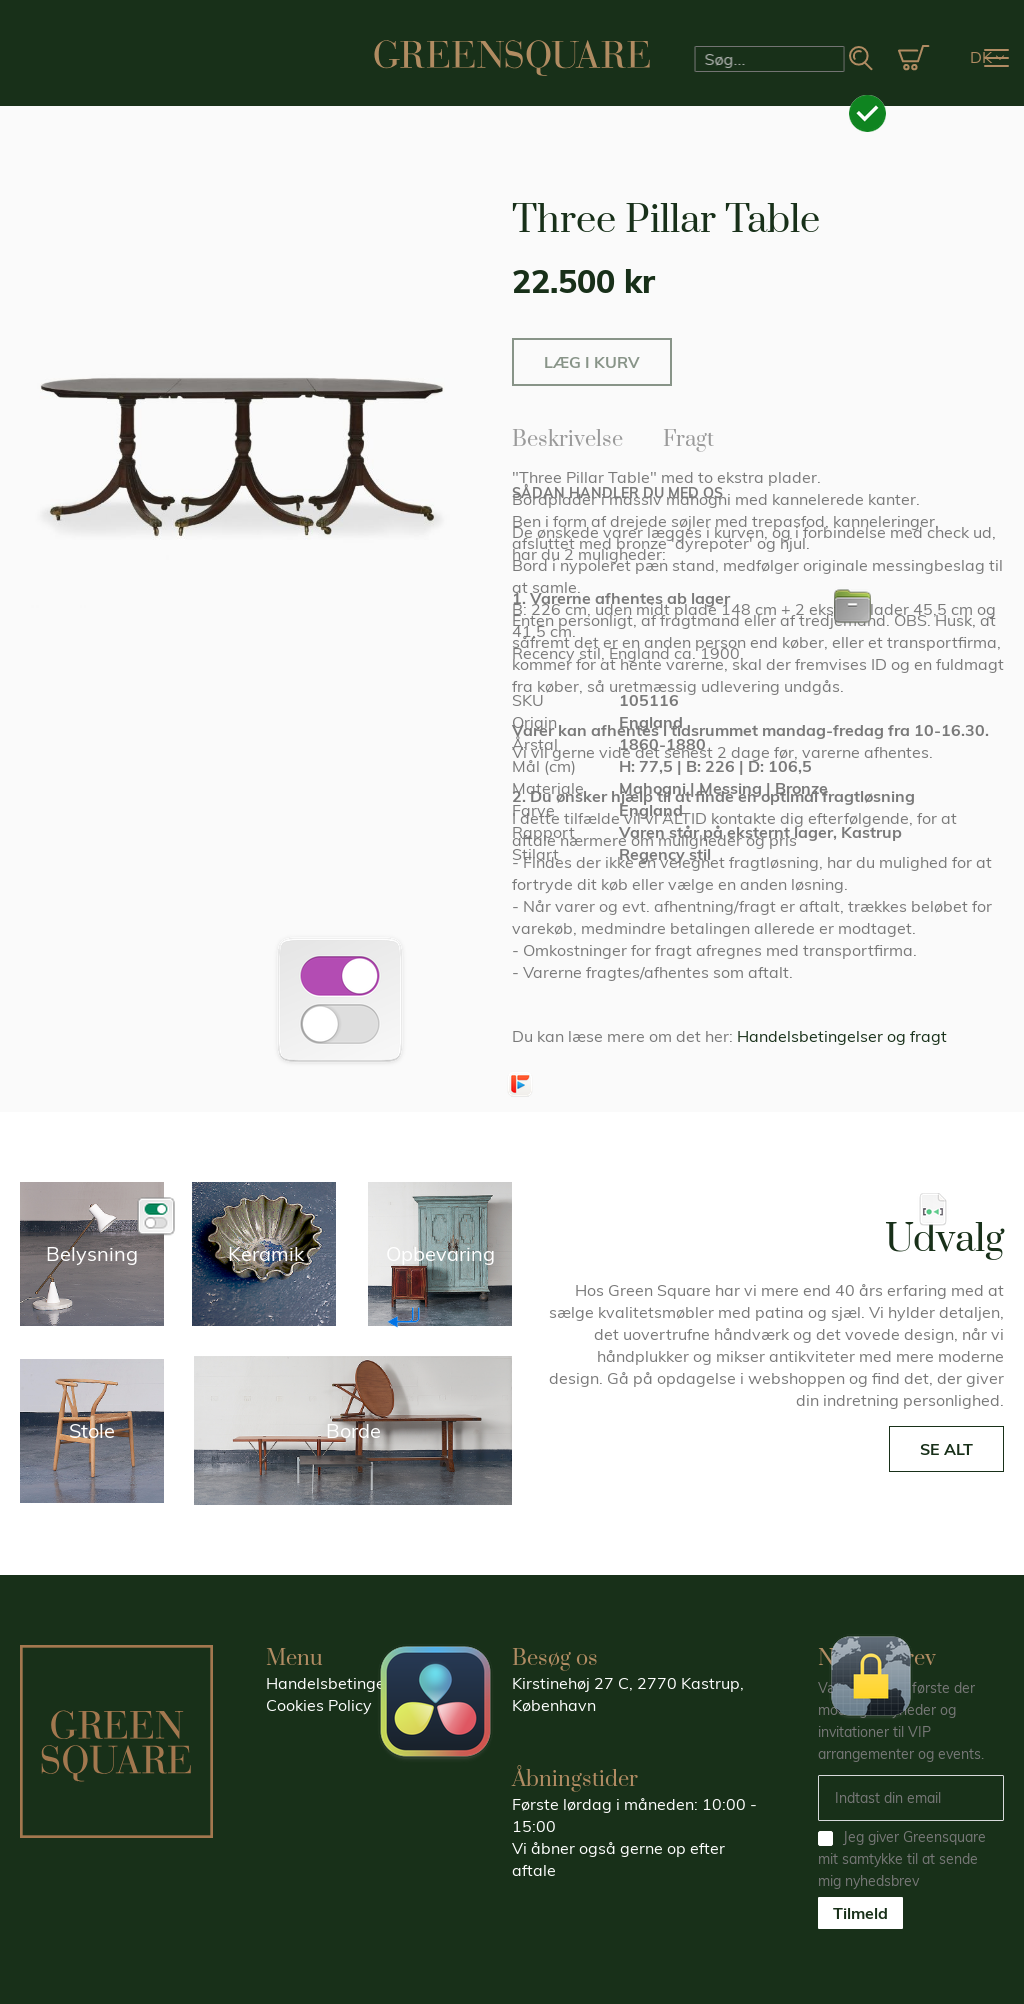 This screenshot has height=2004, width=1024. What do you see at coordinates (340, 1000) in the screenshot?
I see `open system tweaks or customization settings` at bounding box center [340, 1000].